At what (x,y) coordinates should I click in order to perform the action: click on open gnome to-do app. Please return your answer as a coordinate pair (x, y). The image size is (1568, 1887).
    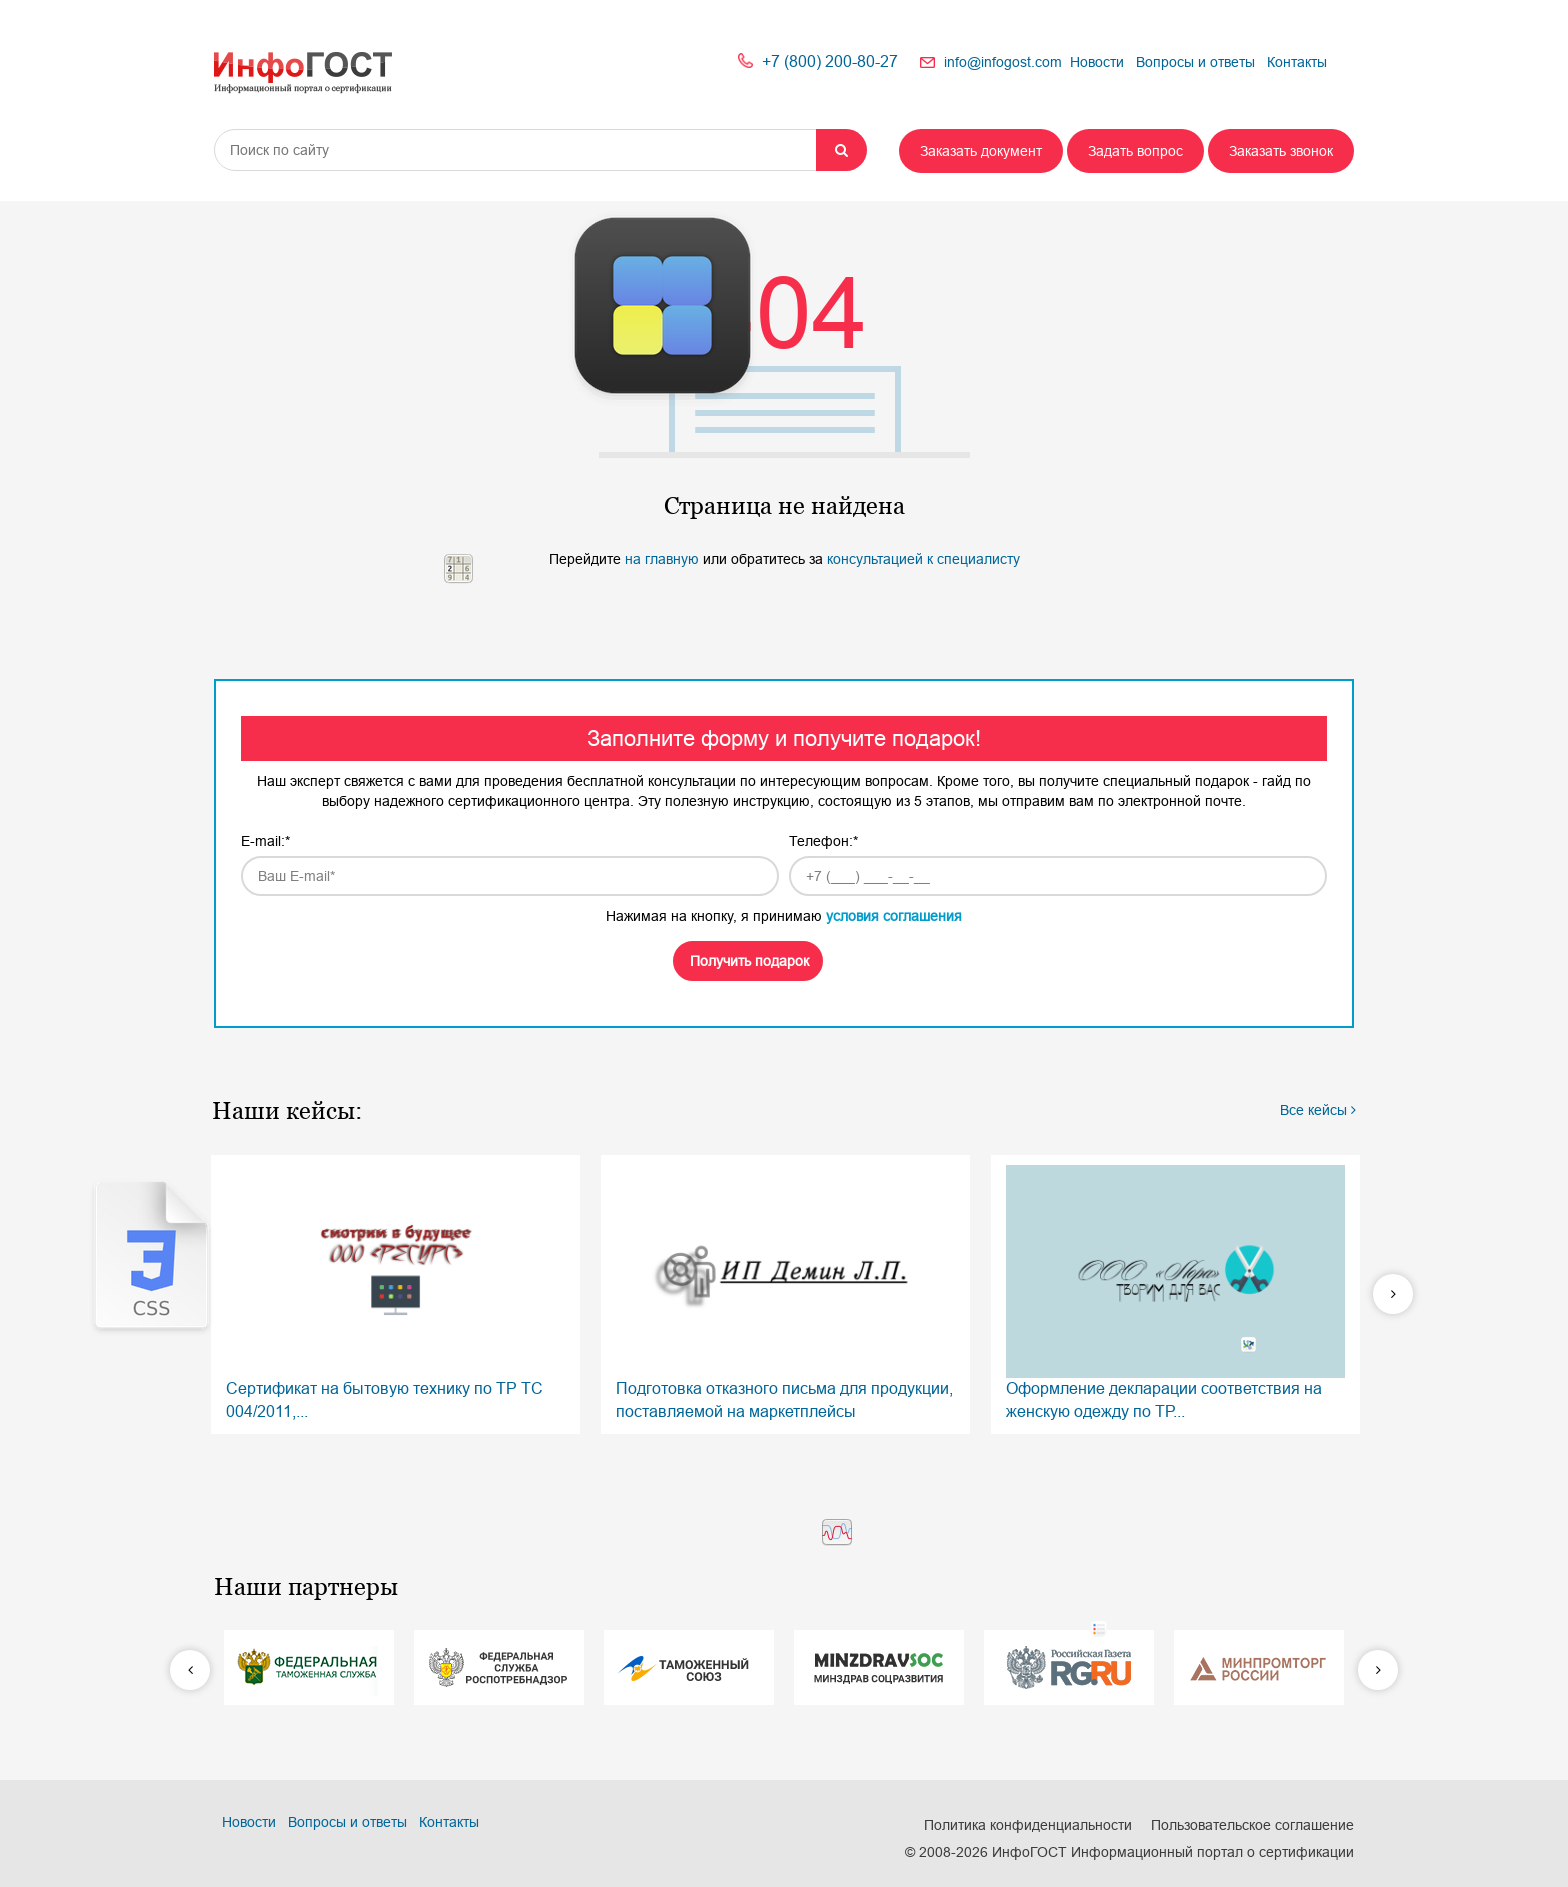
    Looking at the image, I should click on (1099, 1629).